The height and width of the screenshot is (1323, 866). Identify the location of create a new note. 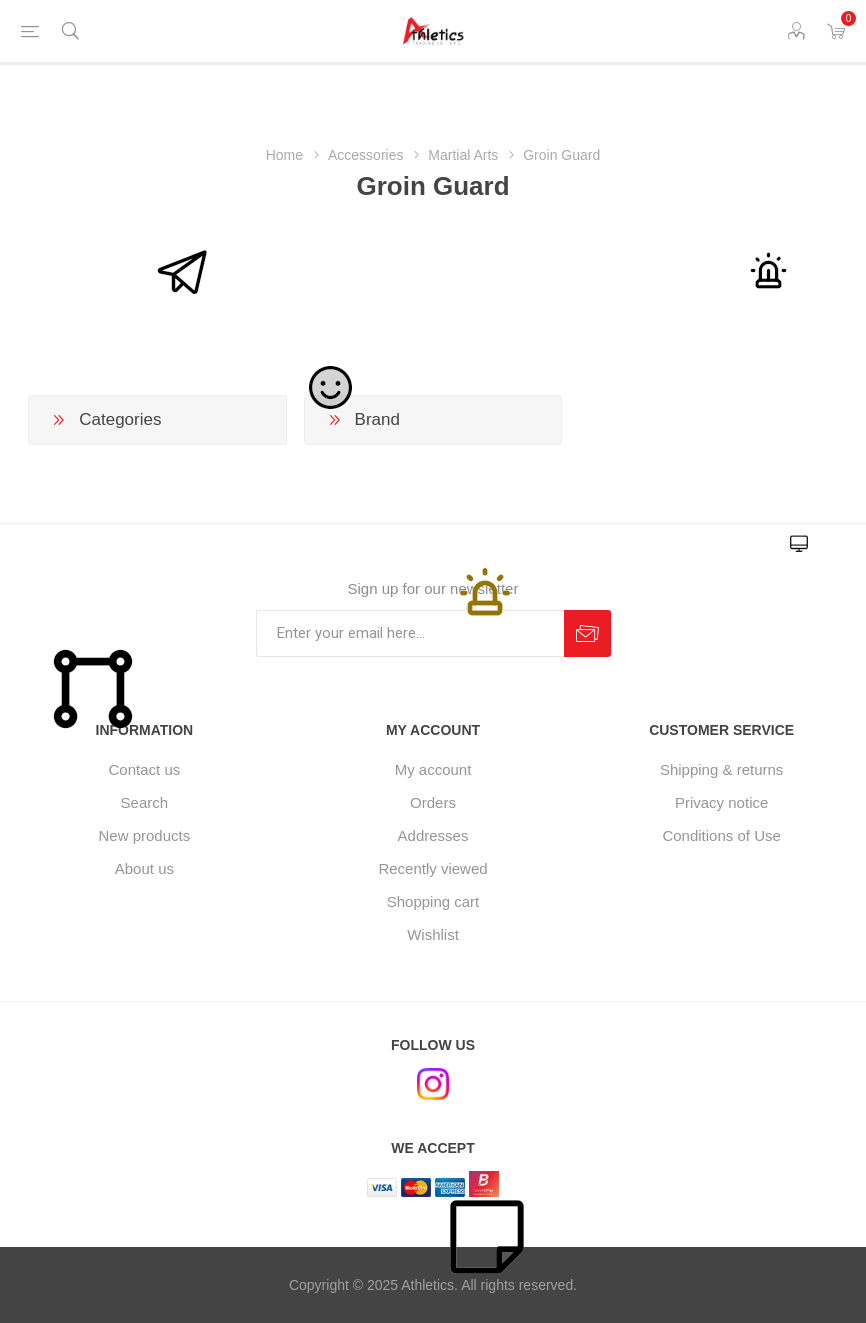
(487, 1237).